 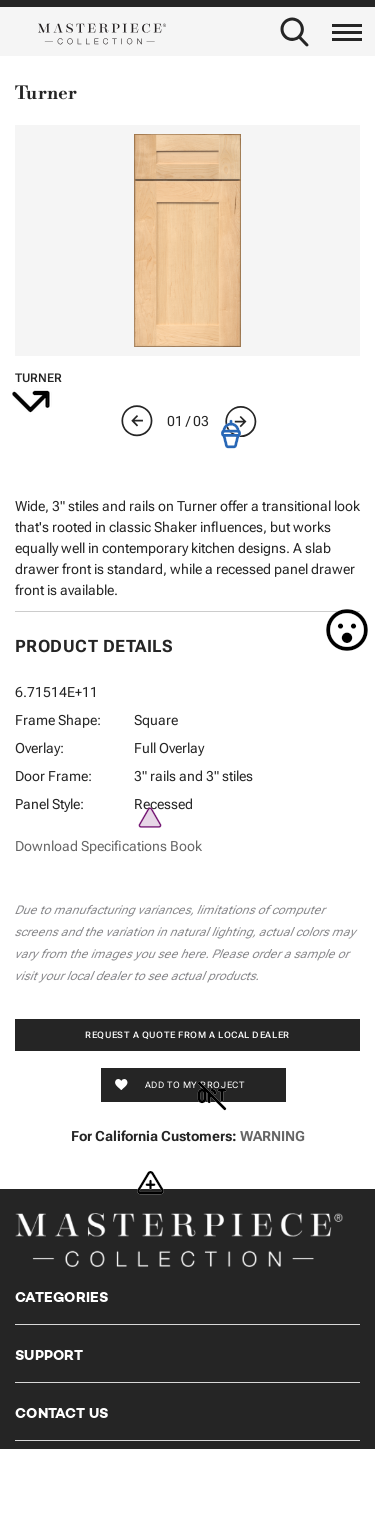 What do you see at coordinates (212, 1096) in the screenshot?
I see `http options method disabled or unavailable` at bounding box center [212, 1096].